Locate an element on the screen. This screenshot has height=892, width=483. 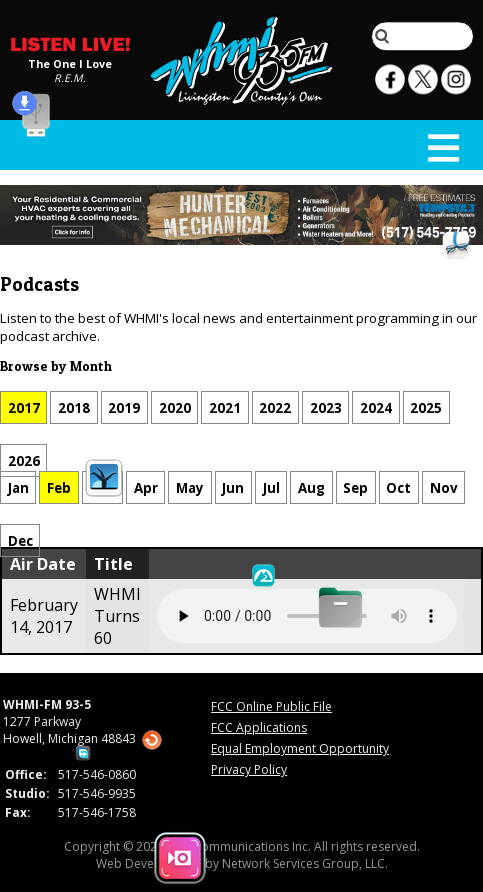
open okular document viewer is located at coordinates (456, 245).